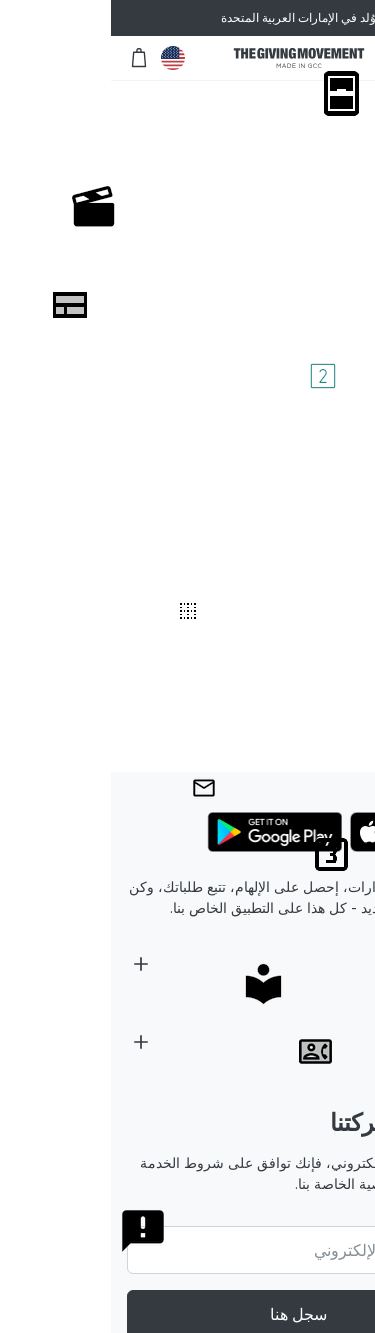  Describe the element at coordinates (69, 305) in the screenshot. I see `switch to compact view layout` at that location.